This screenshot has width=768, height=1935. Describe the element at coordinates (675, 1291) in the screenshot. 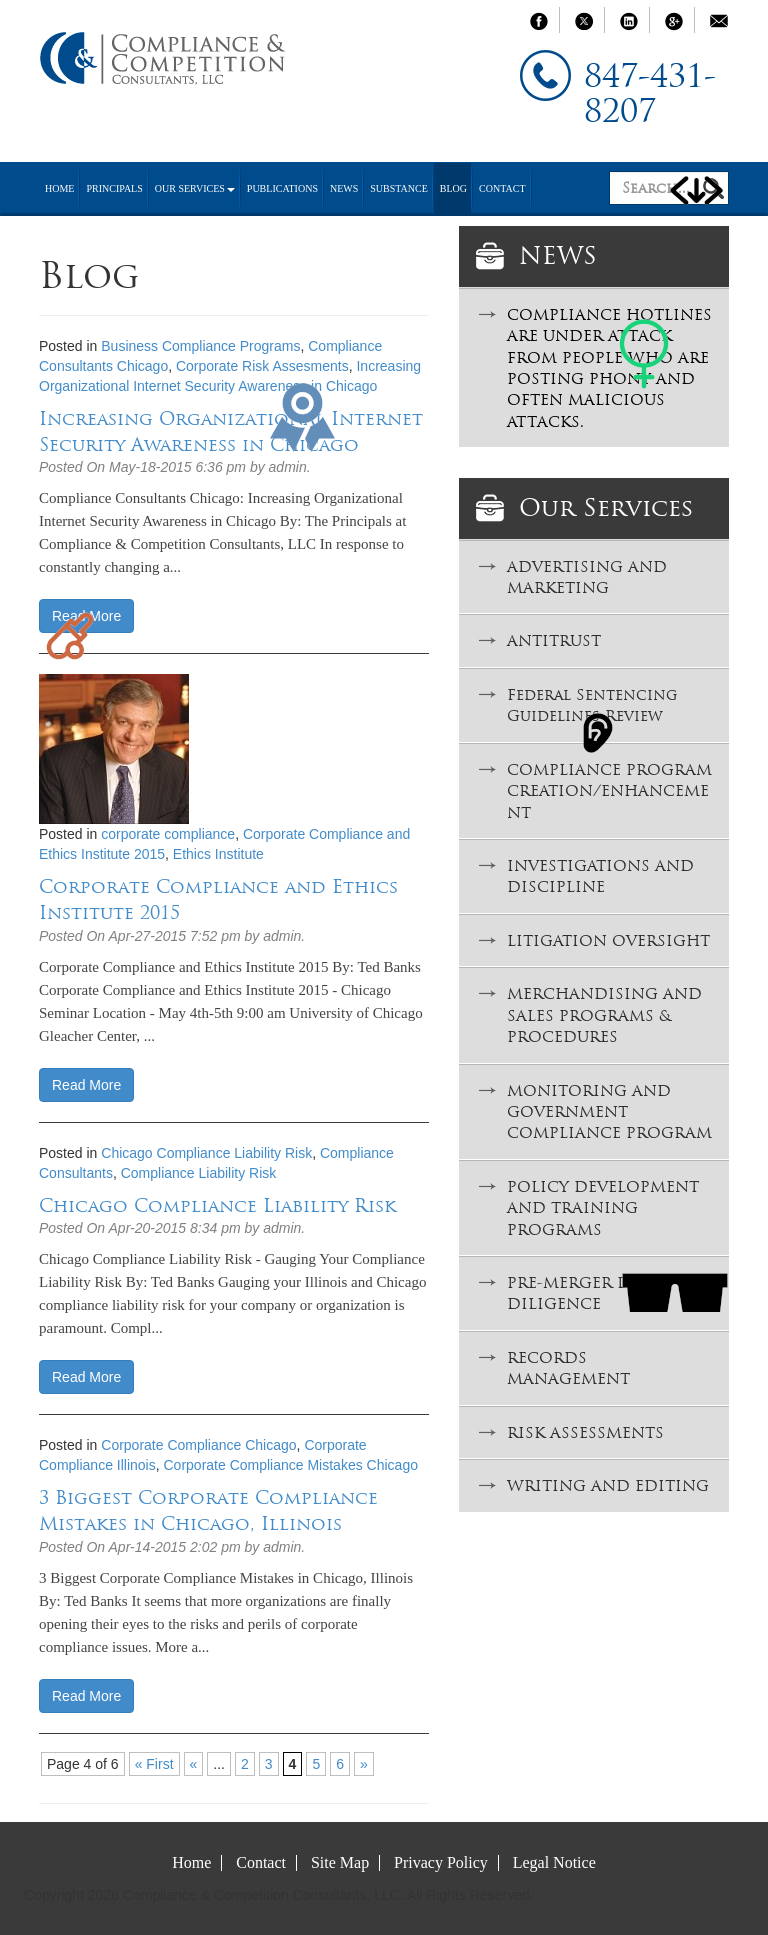

I see `enable reading or accessibility mode` at that location.